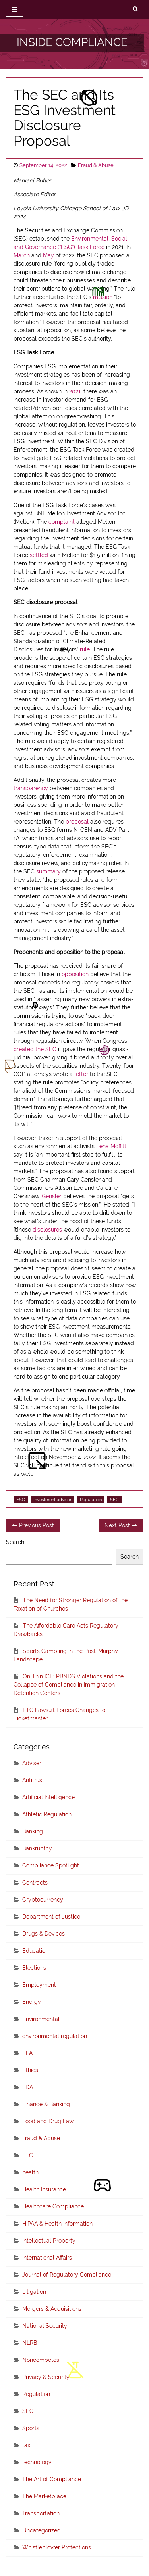  I want to click on expand content to full screen, so click(37, 1461).